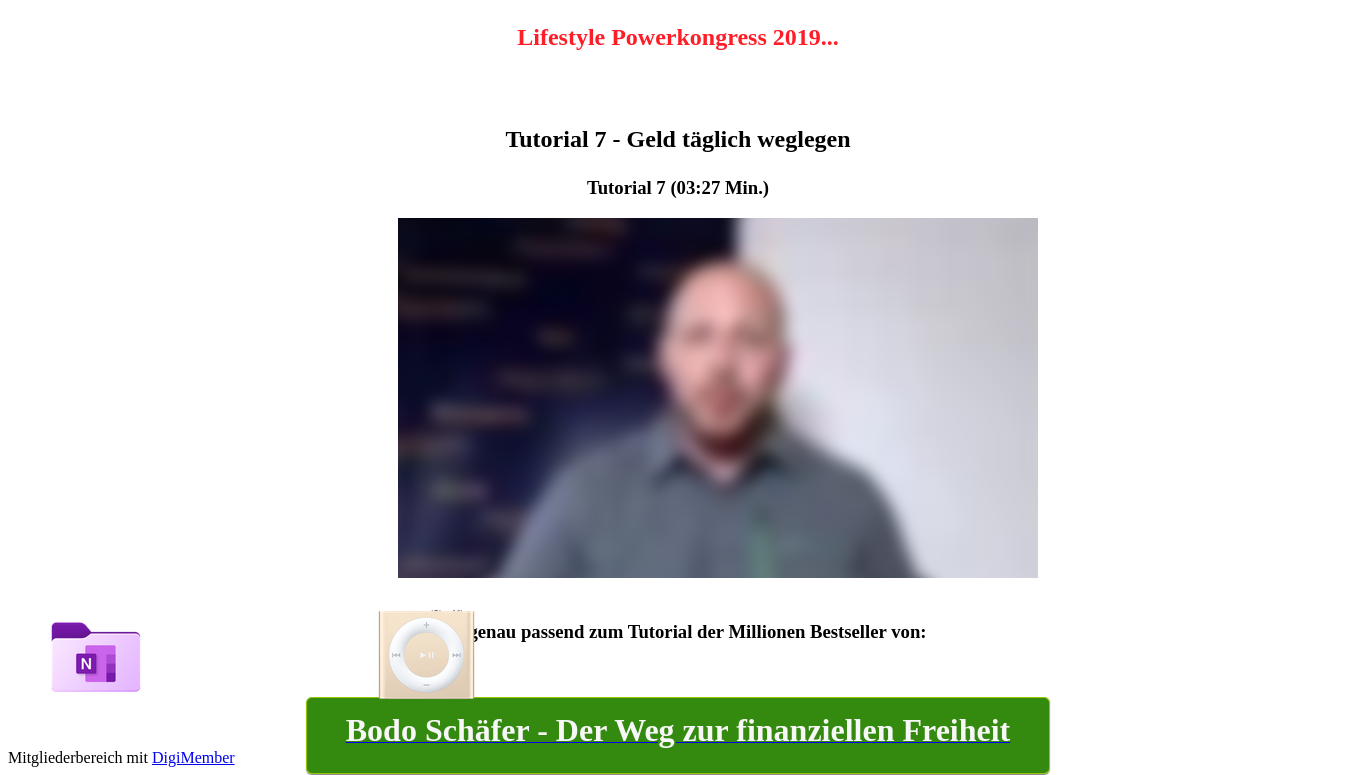 This screenshot has height=775, width=1356. What do you see at coordinates (426, 654) in the screenshot?
I see `iPod shuffle device in gold color` at bounding box center [426, 654].